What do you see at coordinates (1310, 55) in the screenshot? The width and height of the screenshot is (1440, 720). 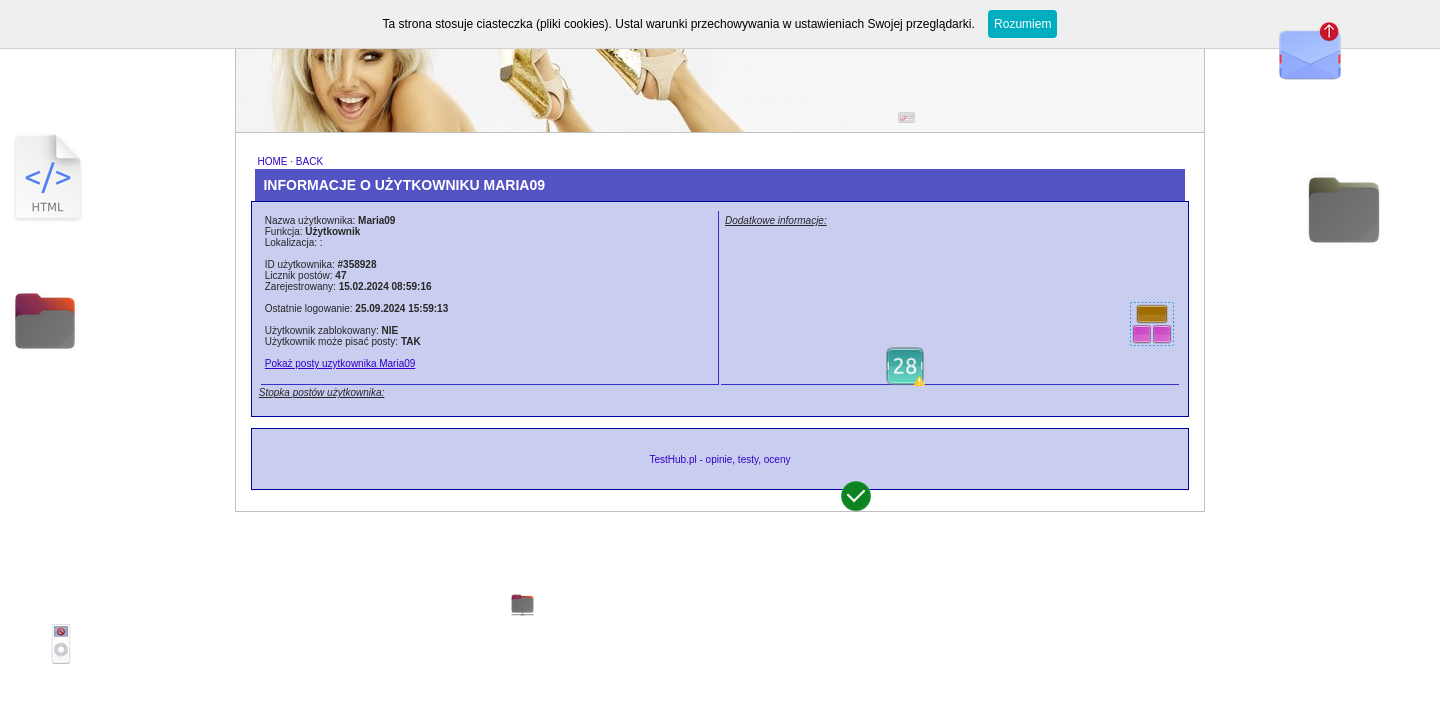 I see `send an email or message` at bounding box center [1310, 55].